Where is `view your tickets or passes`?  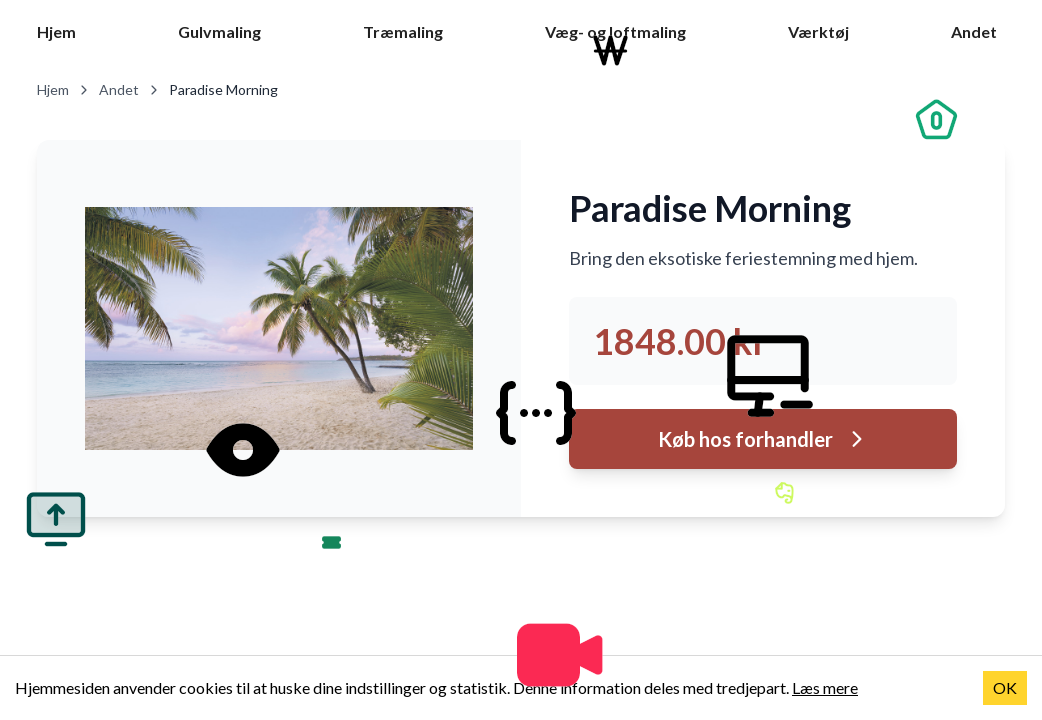
view your tickets or passes is located at coordinates (331, 542).